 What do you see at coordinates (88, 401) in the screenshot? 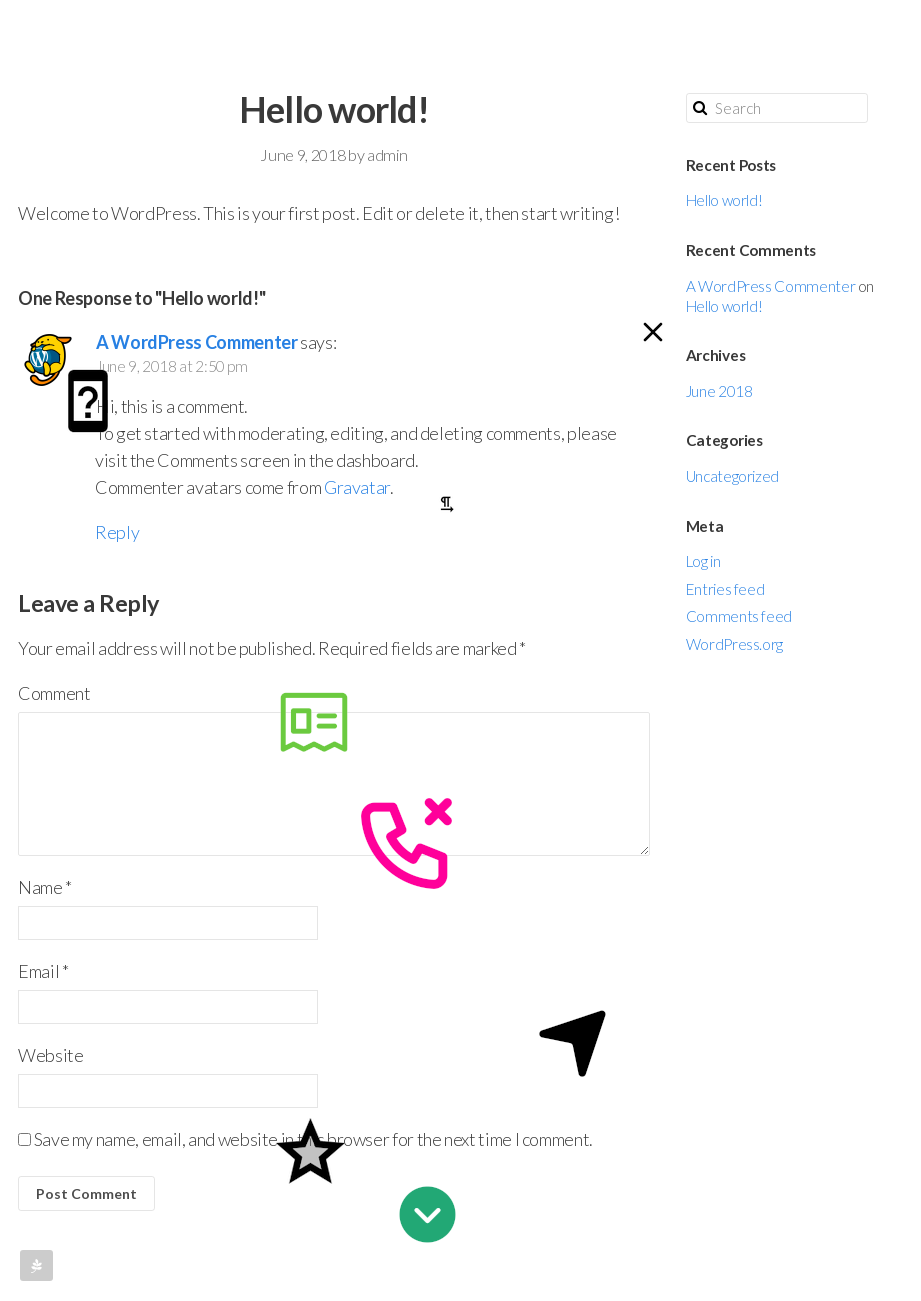
I see `indicates an unrecognized or unknown device` at bounding box center [88, 401].